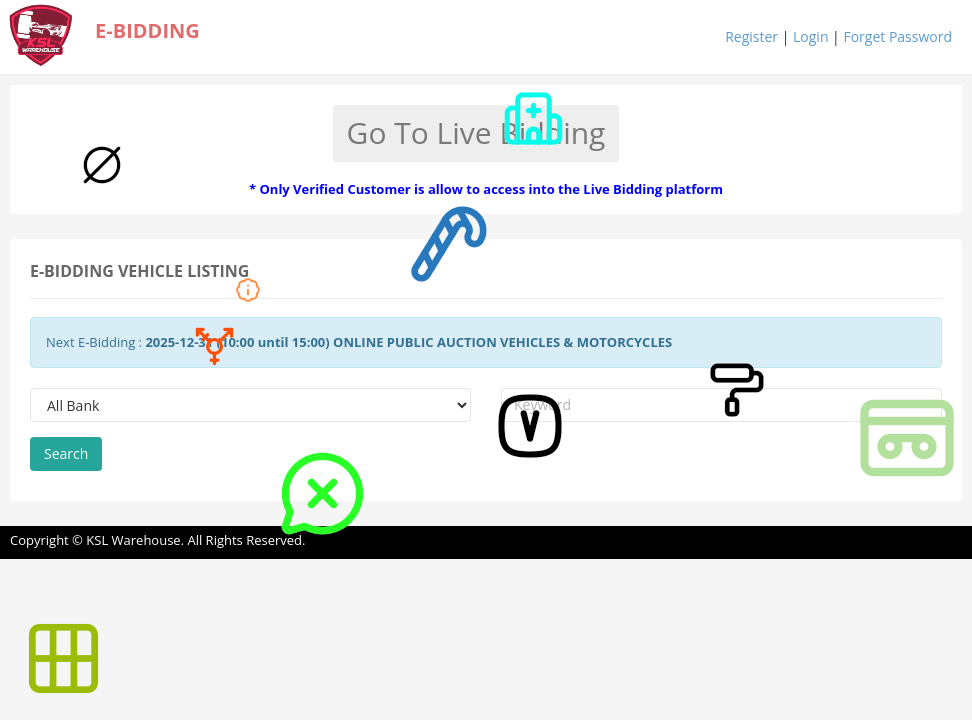 The image size is (972, 720). Describe the element at coordinates (322, 493) in the screenshot. I see `delete a message or conversation` at that location.